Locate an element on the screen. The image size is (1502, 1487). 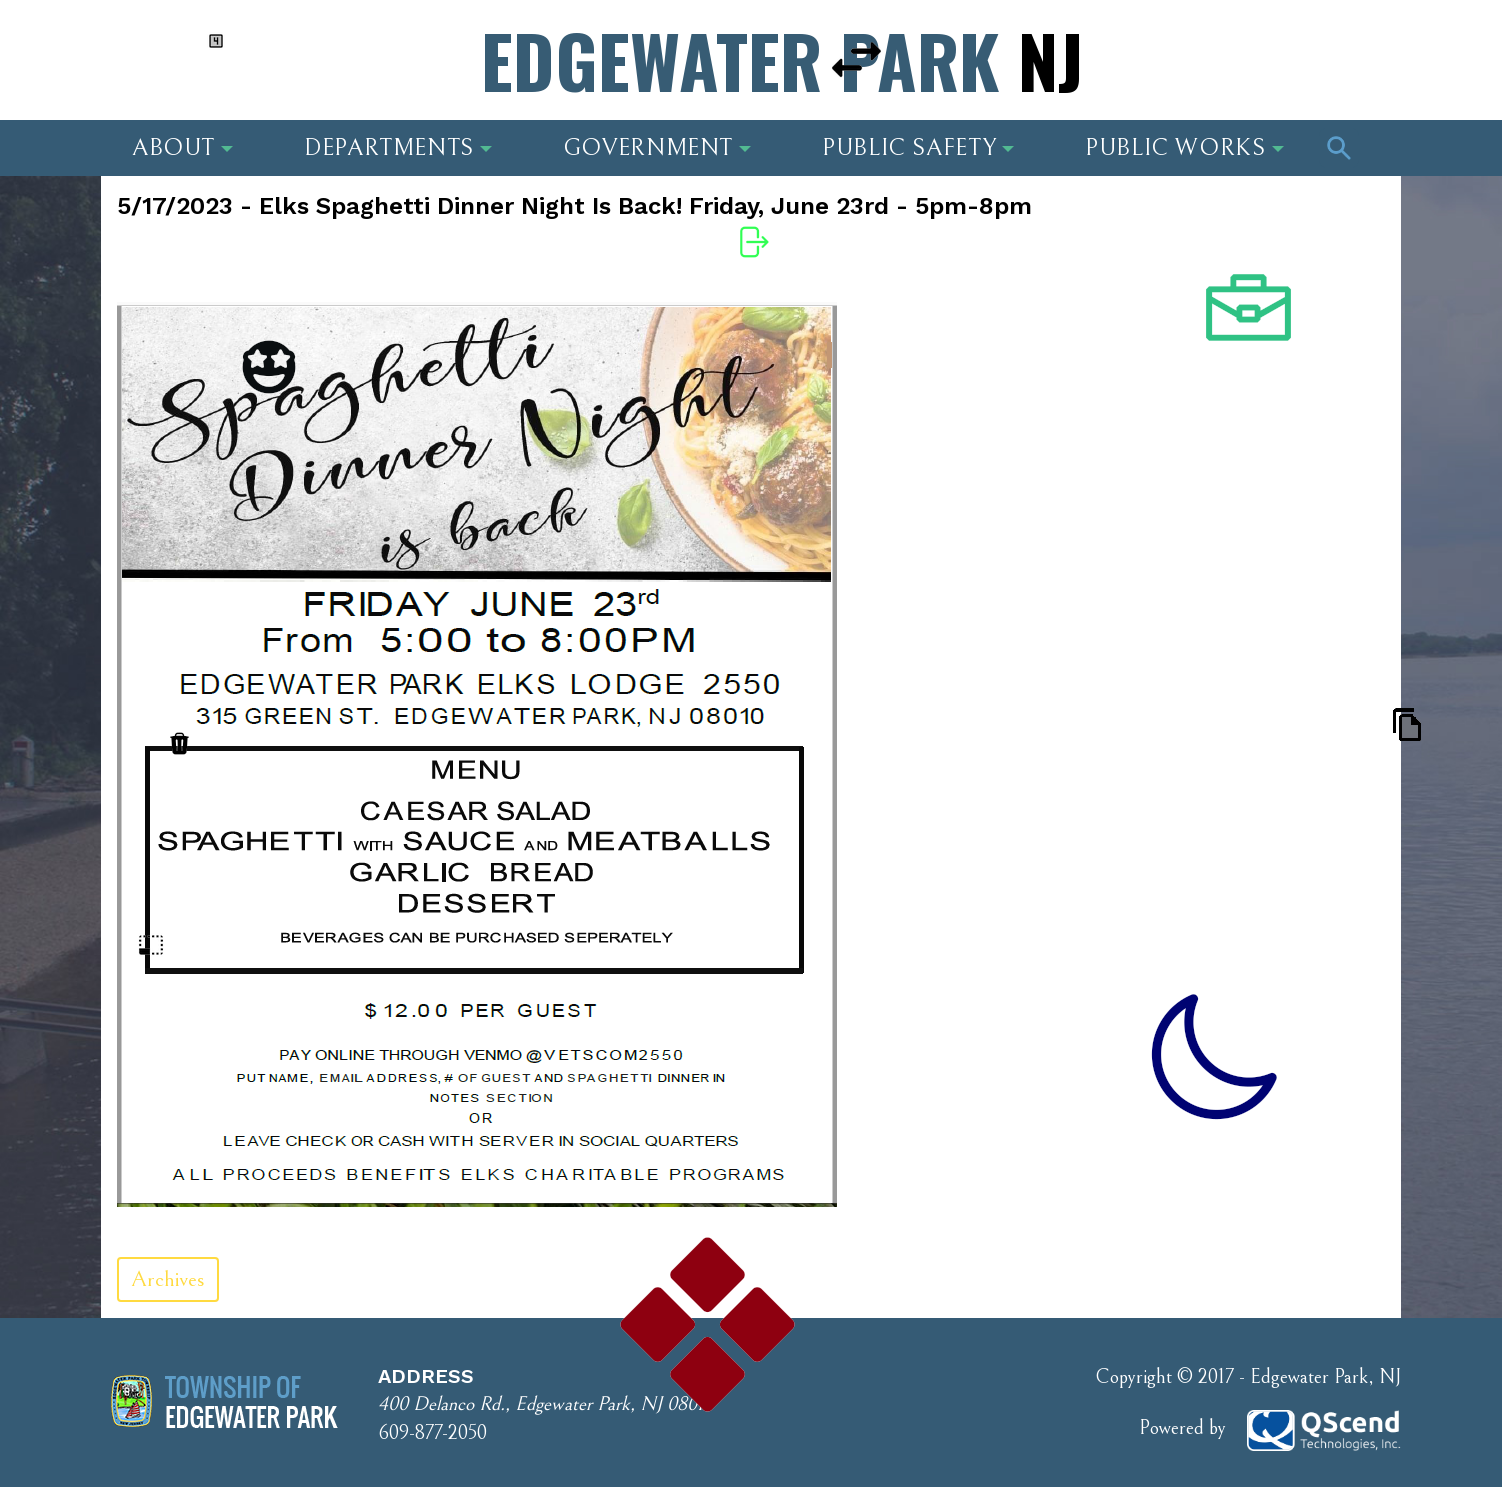
delete selected item is located at coordinates (179, 743).